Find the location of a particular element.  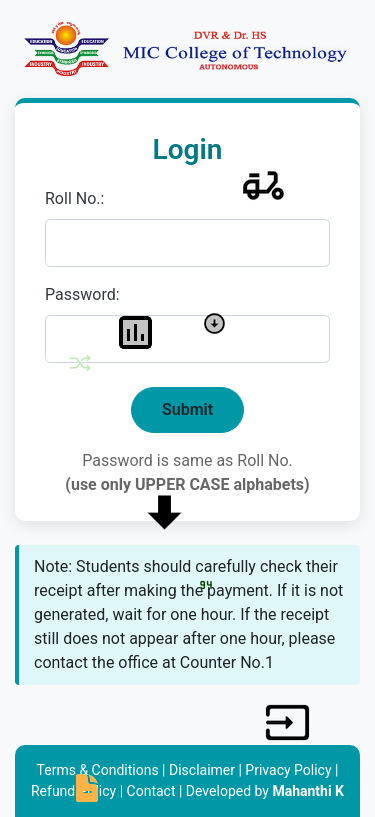

shuffle playback order is located at coordinates (80, 363).